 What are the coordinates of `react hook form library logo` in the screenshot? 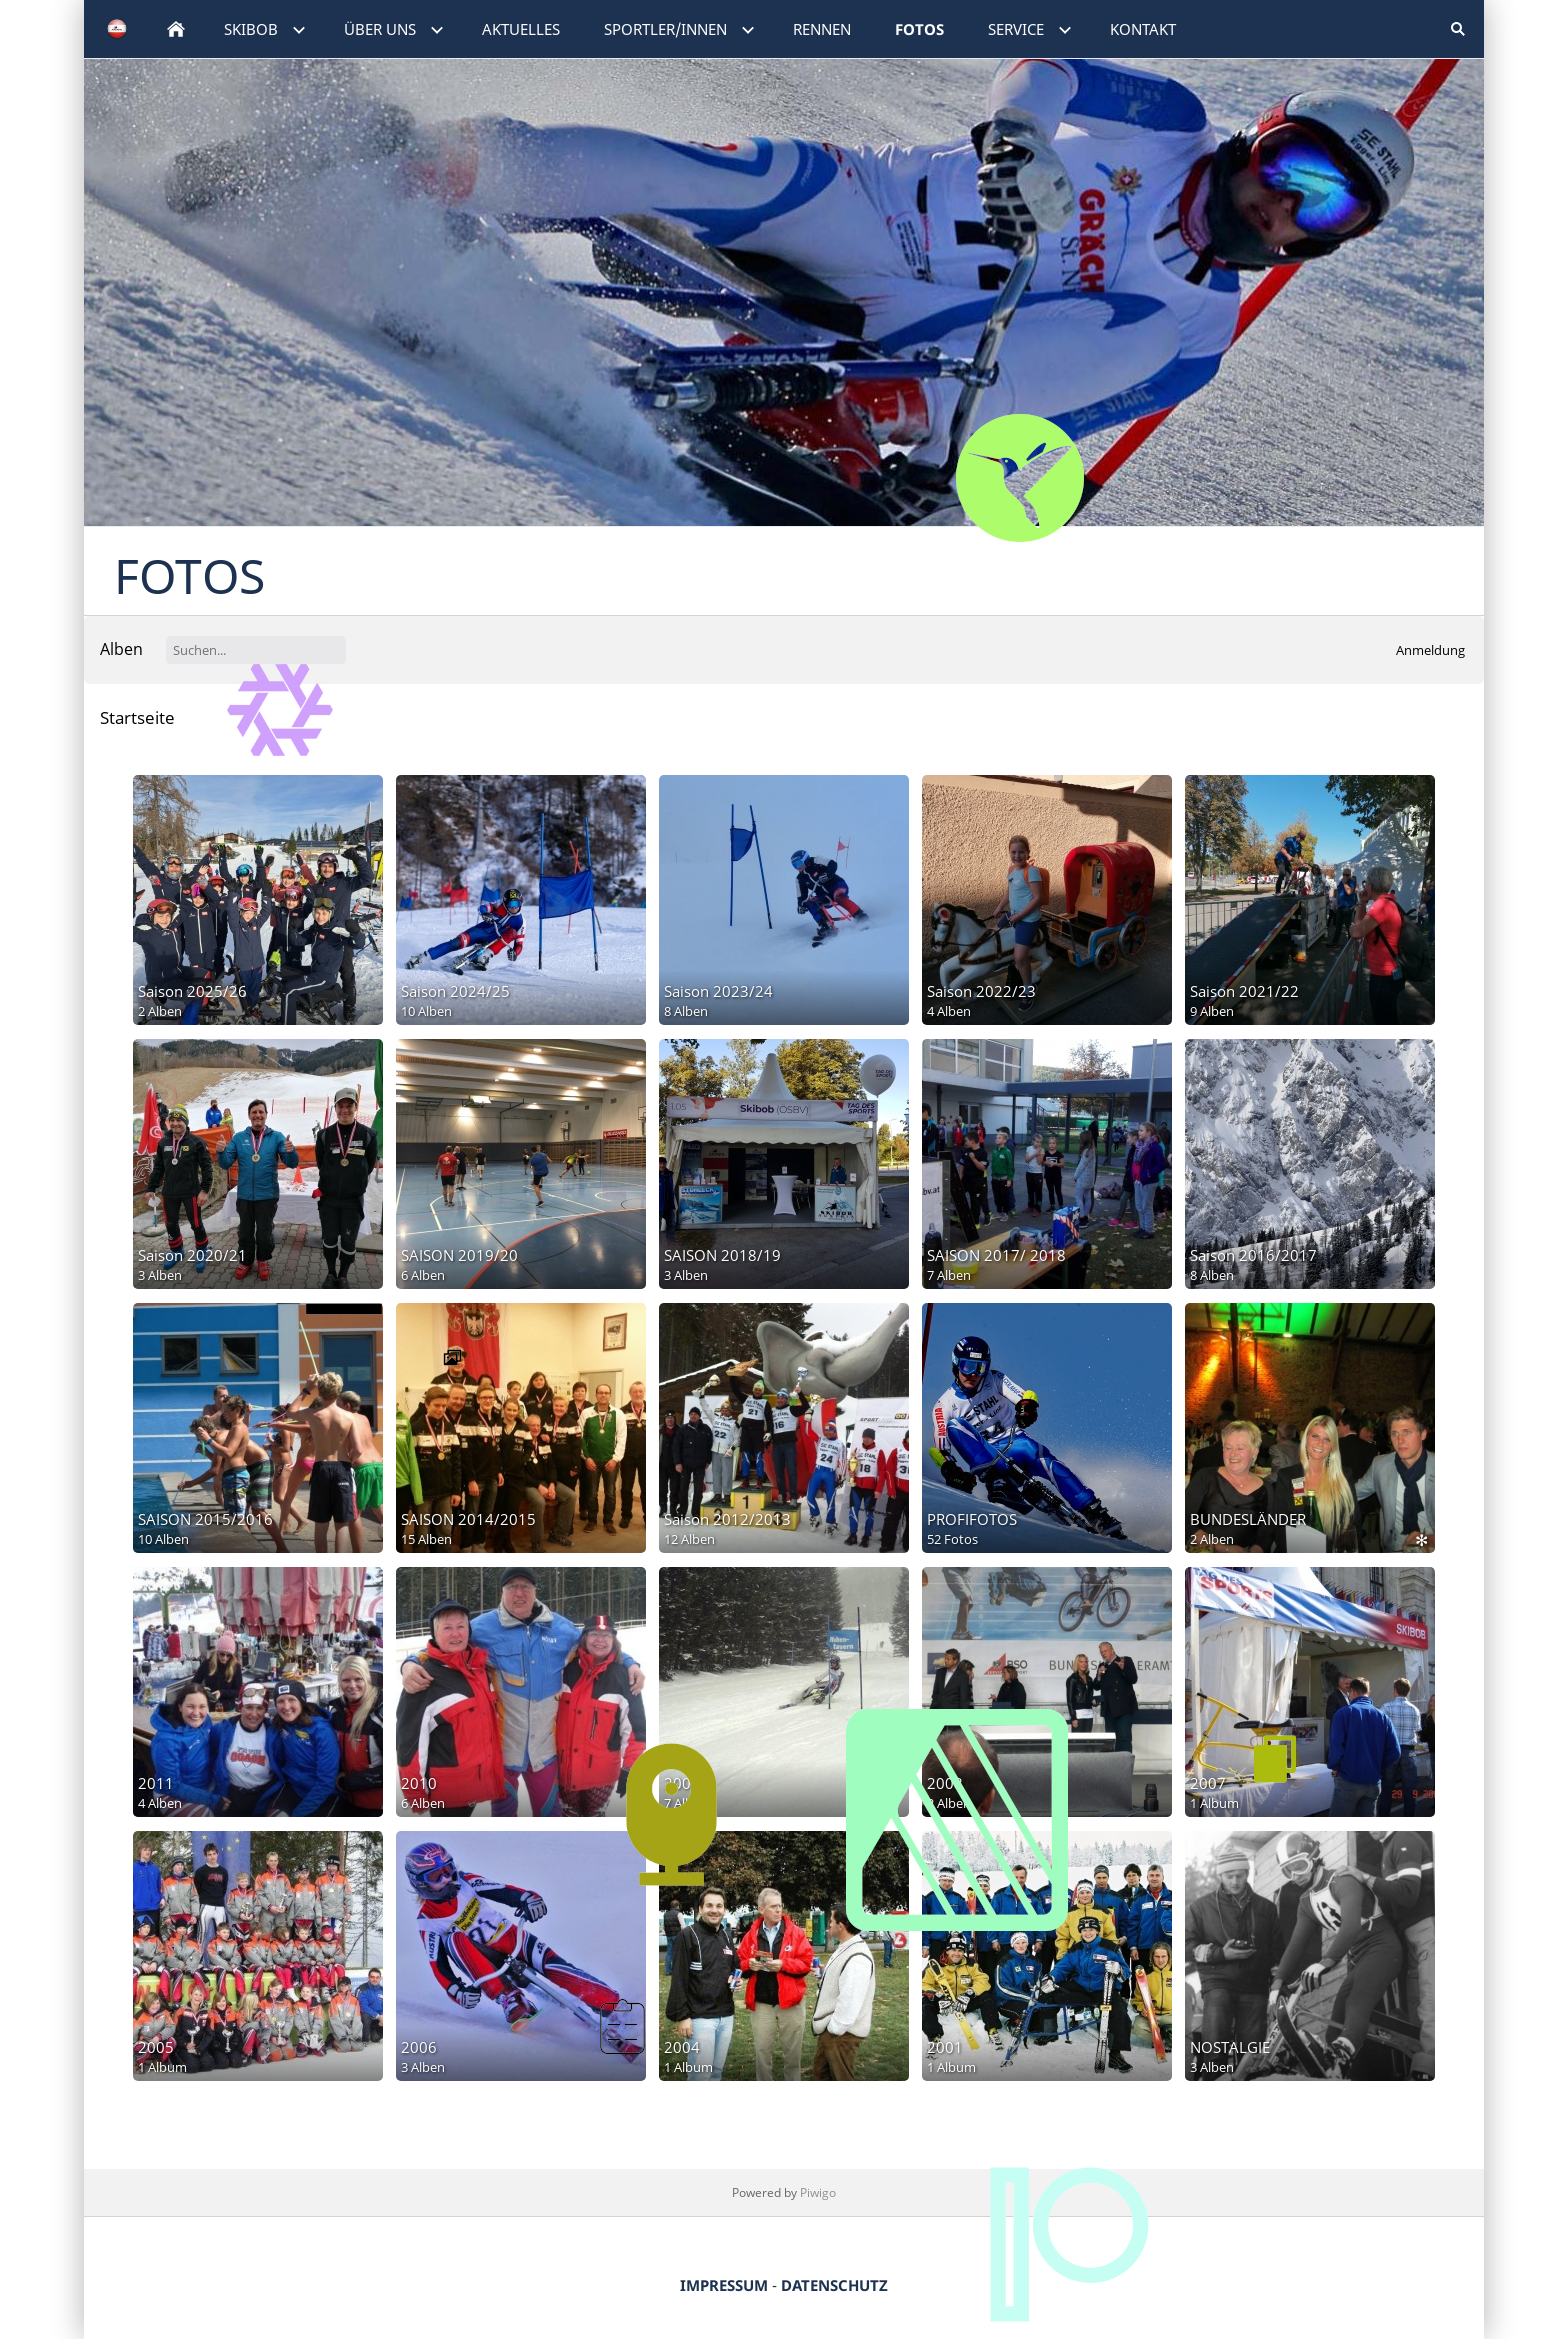 It's located at (622, 2026).